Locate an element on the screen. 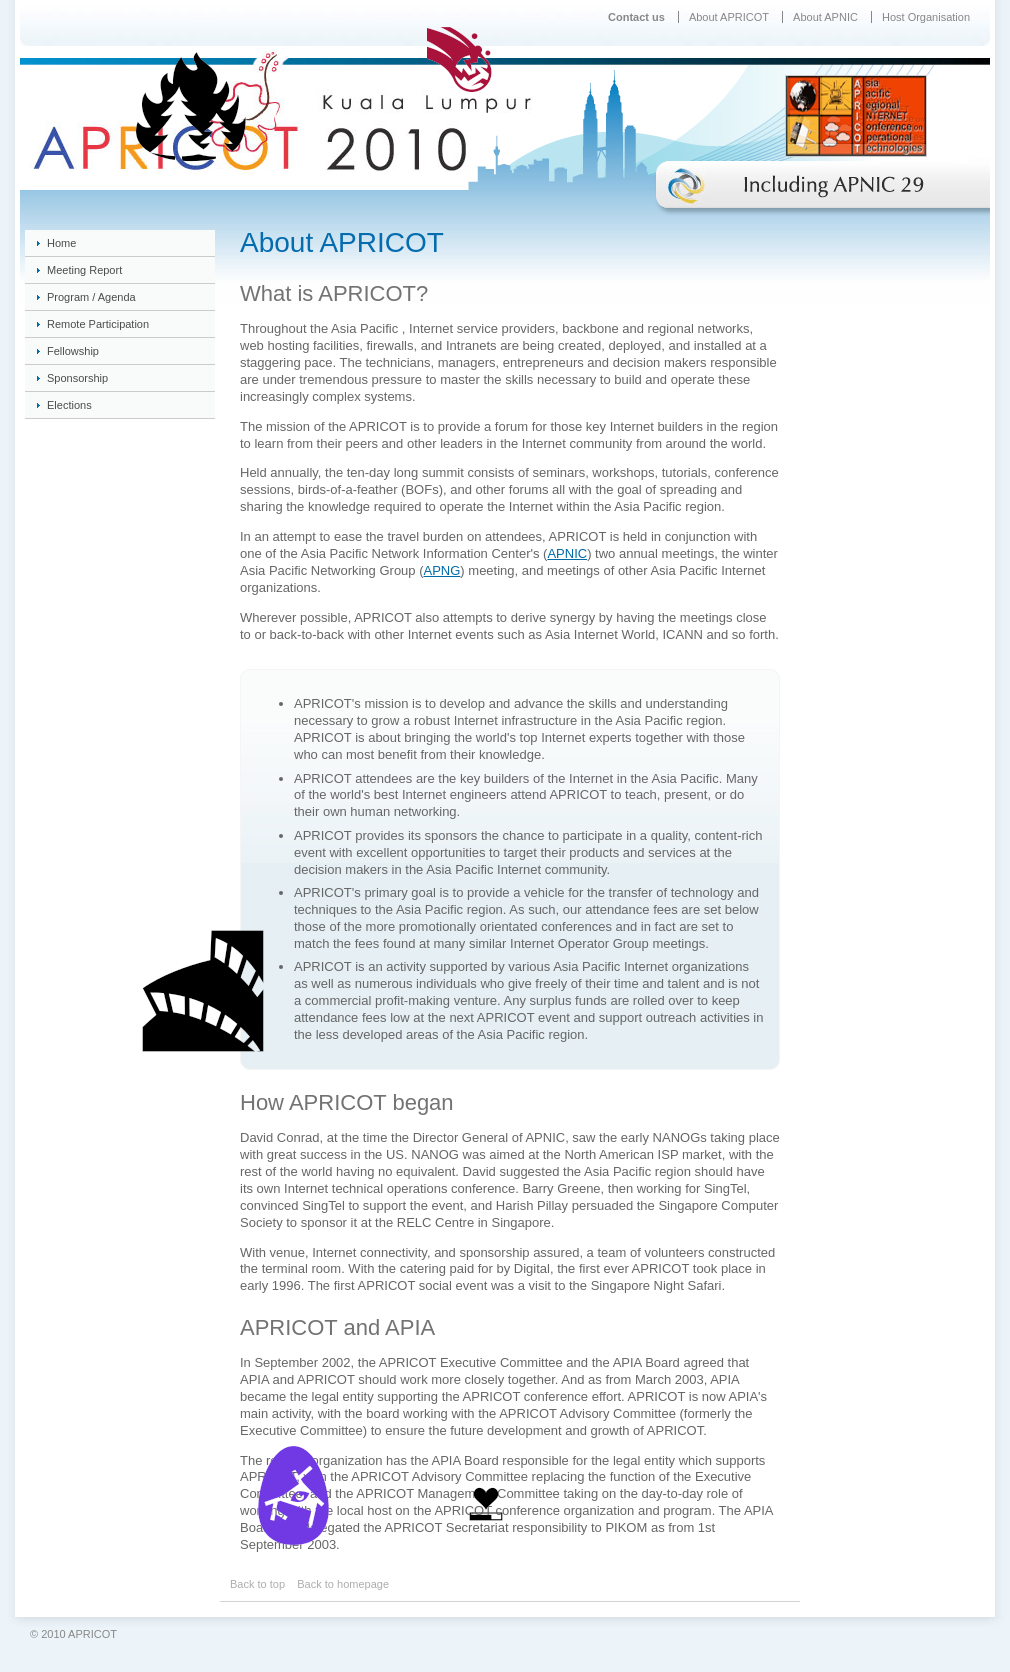  indicates an unstable or volatile attack in-game is located at coordinates (459, 59).